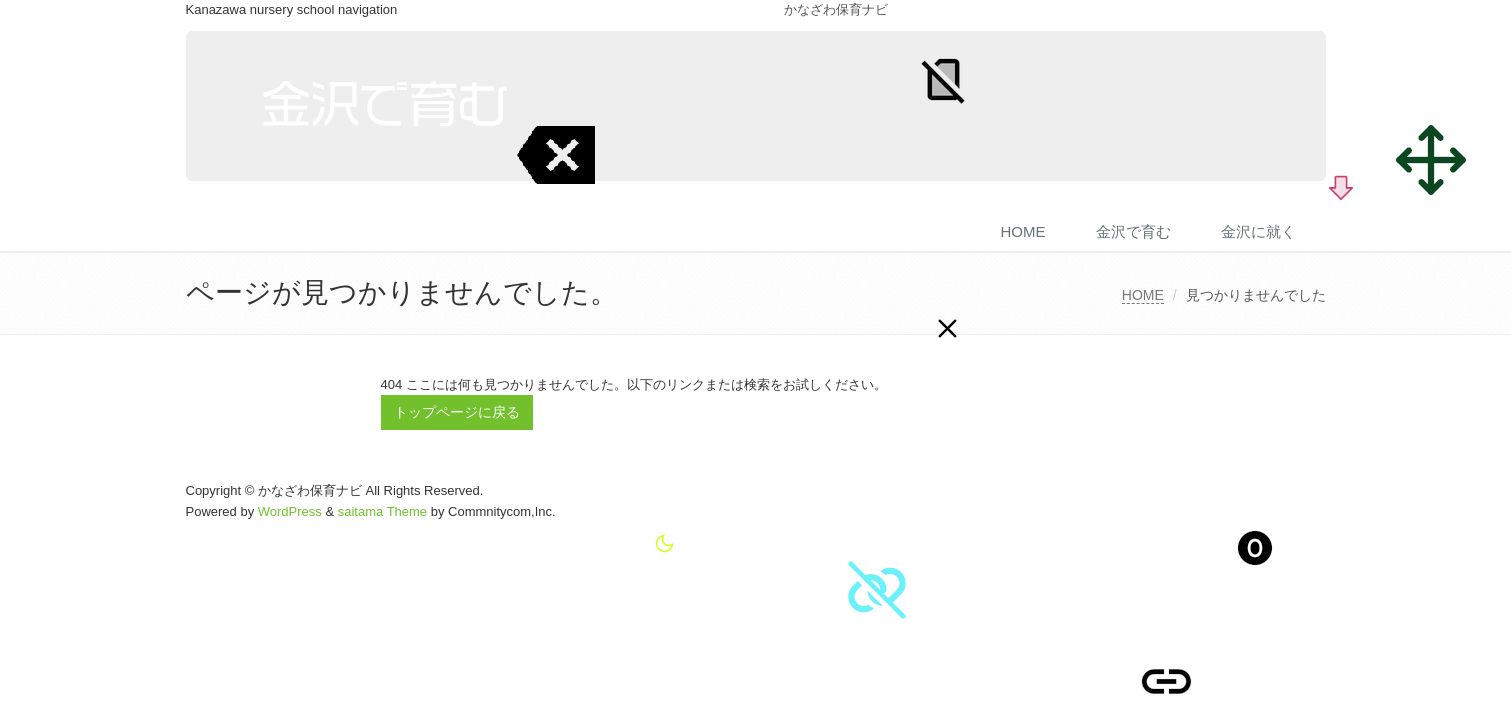 This screenshot has height=720, width=1511. I want to click on delete the last character entered, so click(556, 155).